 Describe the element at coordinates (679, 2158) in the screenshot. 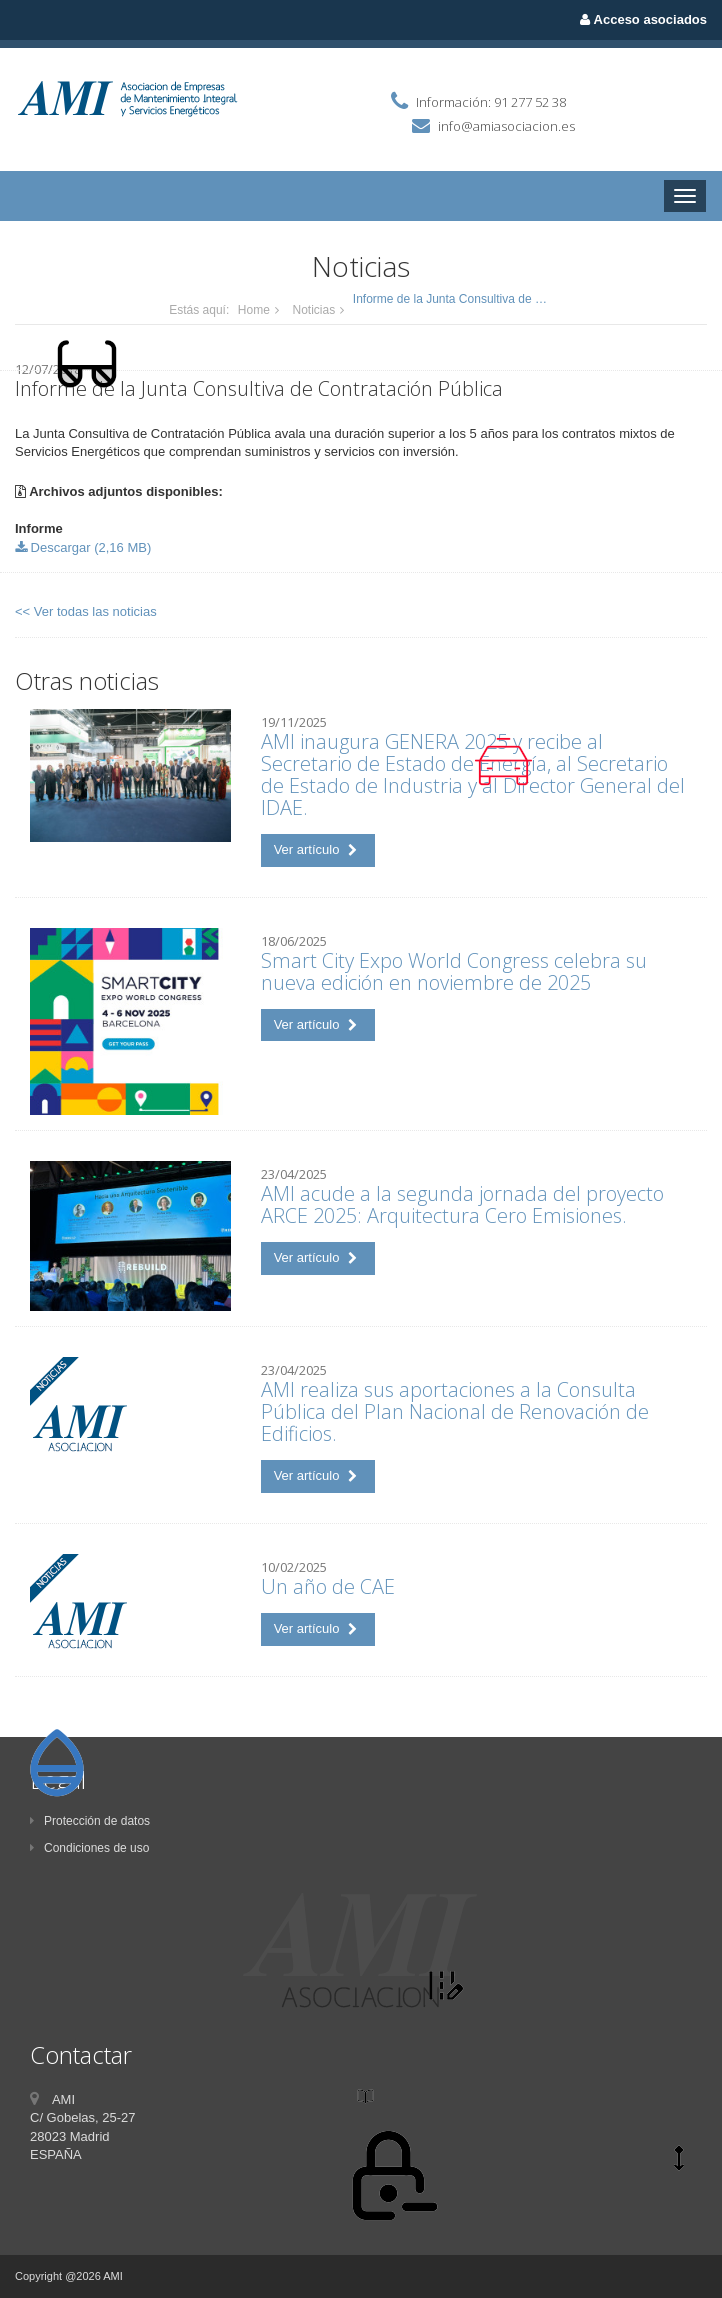

I see `move item down in a list or queue` at that location.